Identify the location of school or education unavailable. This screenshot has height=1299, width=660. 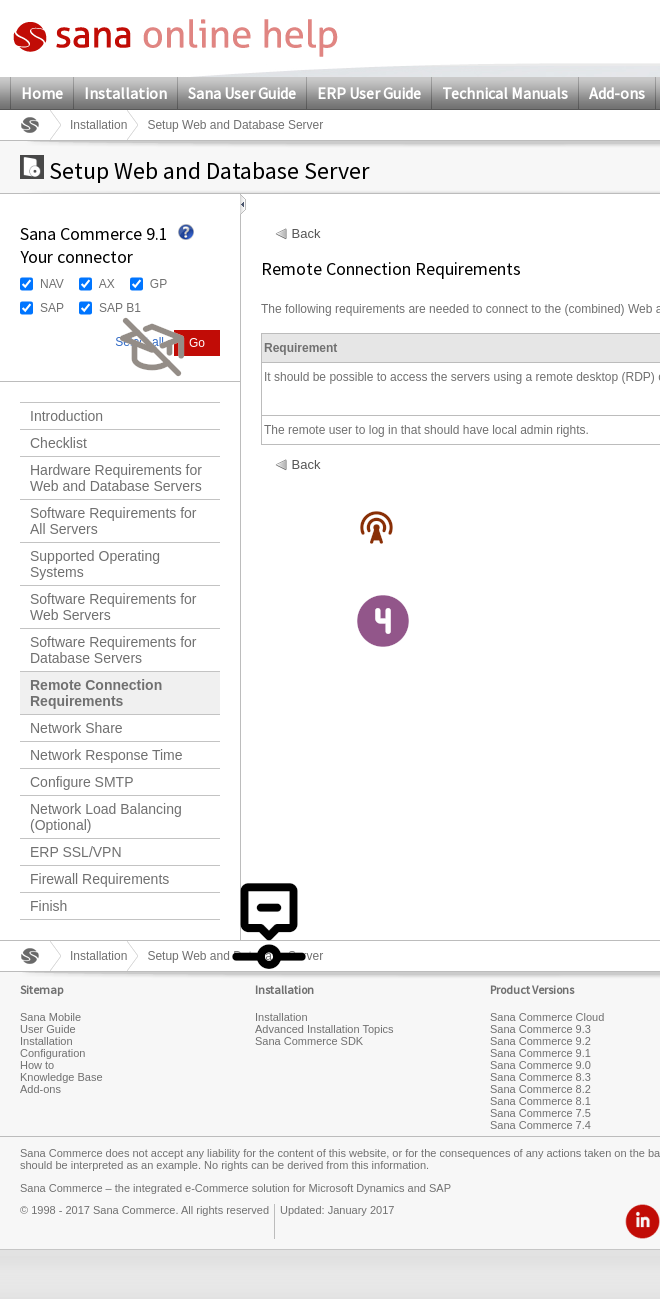
(152, 347).